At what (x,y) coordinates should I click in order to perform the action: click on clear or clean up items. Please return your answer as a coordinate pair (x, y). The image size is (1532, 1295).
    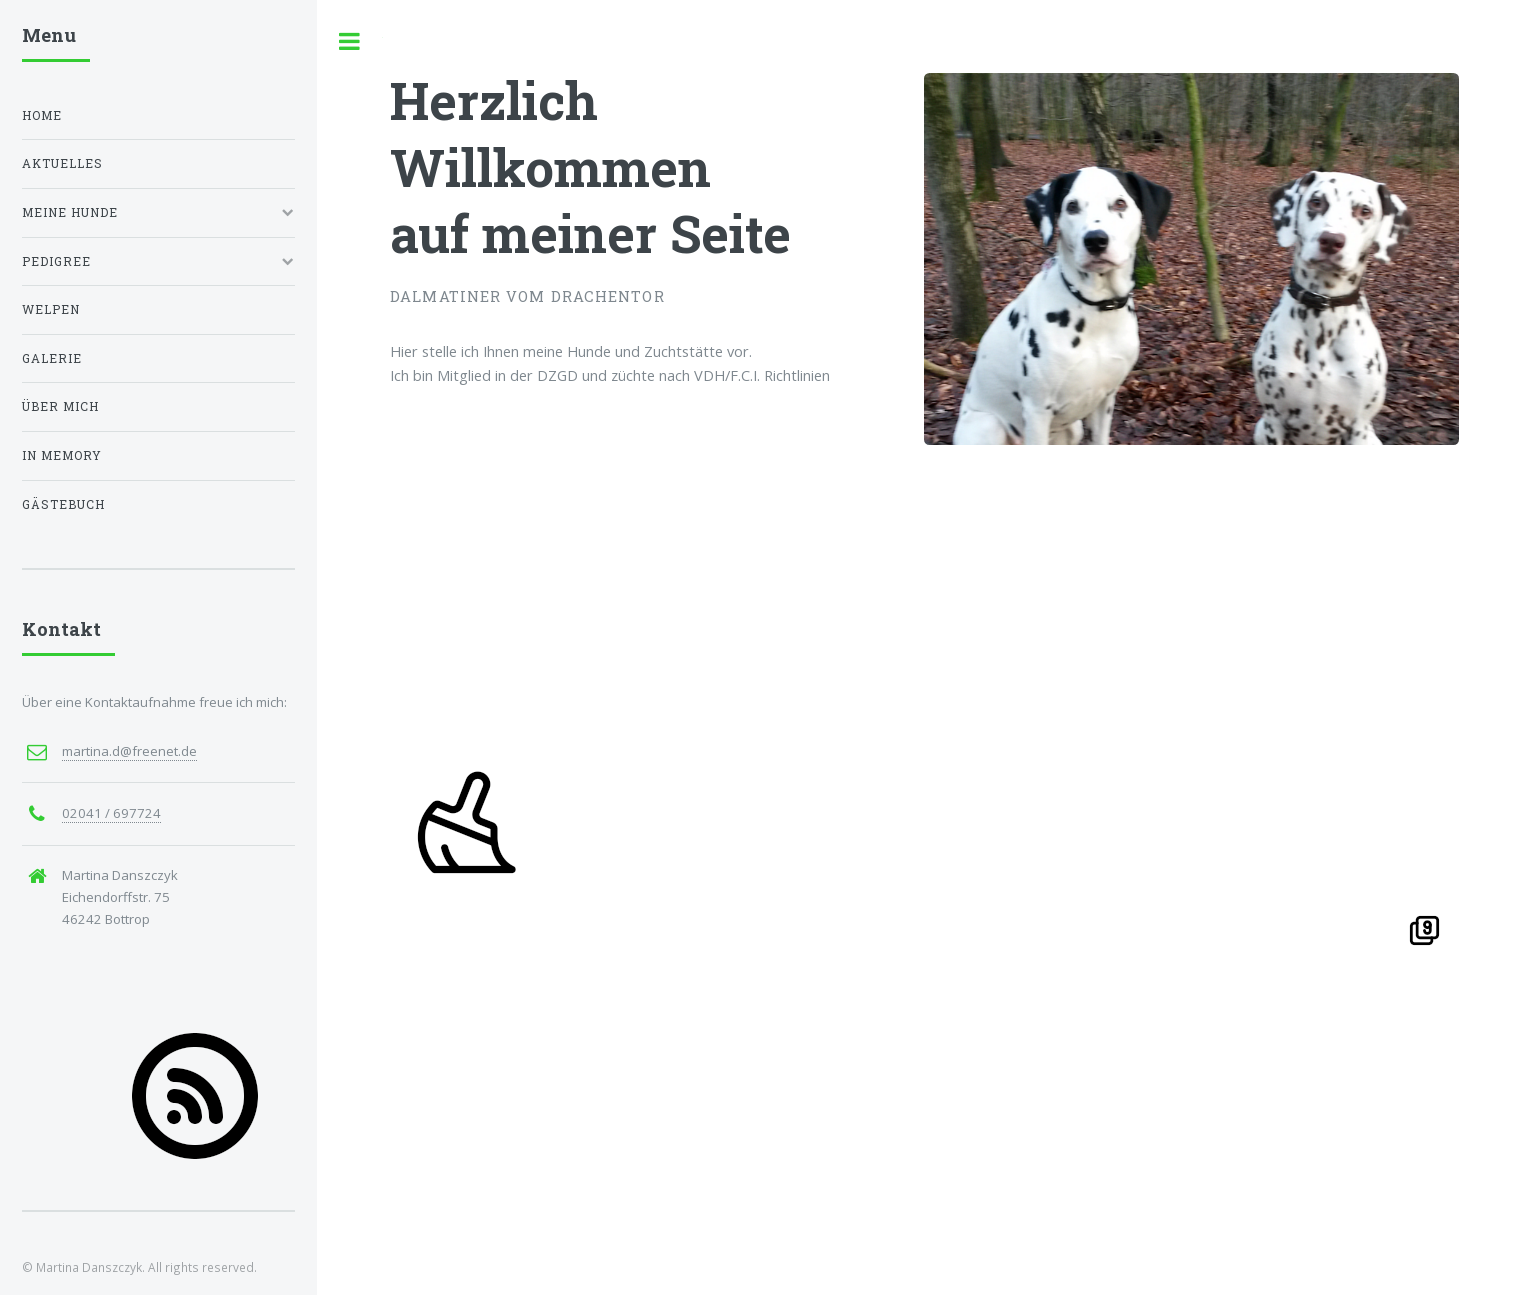
    Looking at the image, I should click on (465, 826).